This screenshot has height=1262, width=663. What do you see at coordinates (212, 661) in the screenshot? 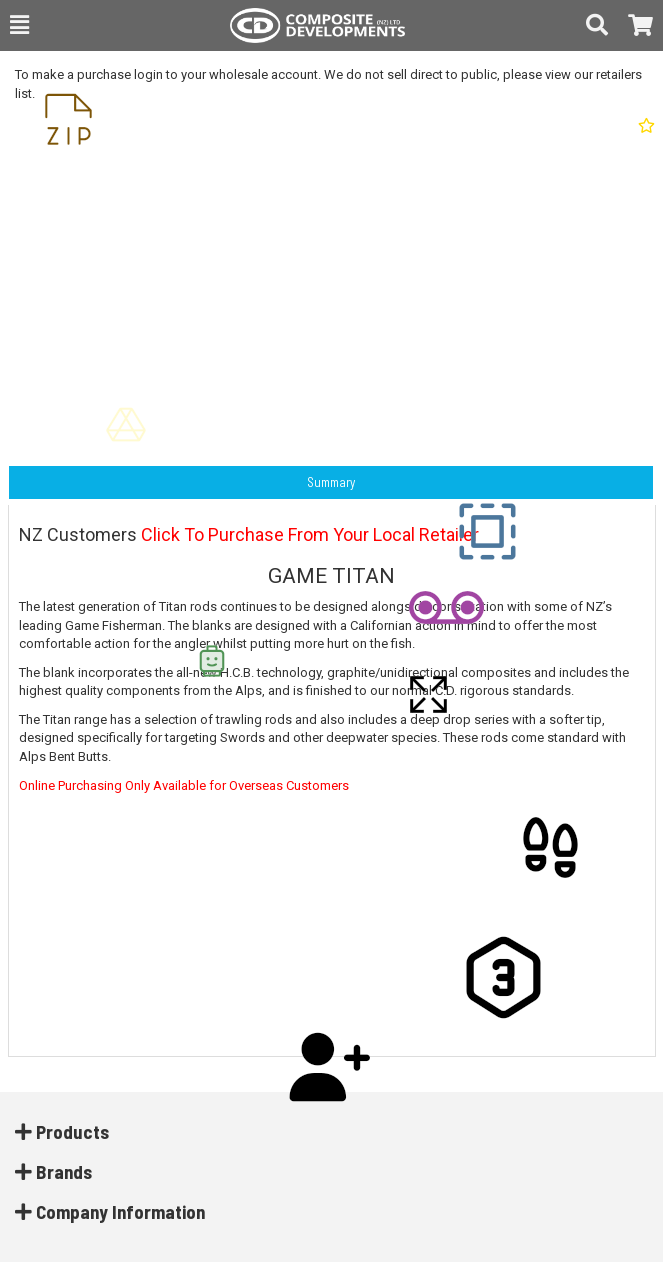
I see `access building block or construction features` at bounding box center [212, 661].